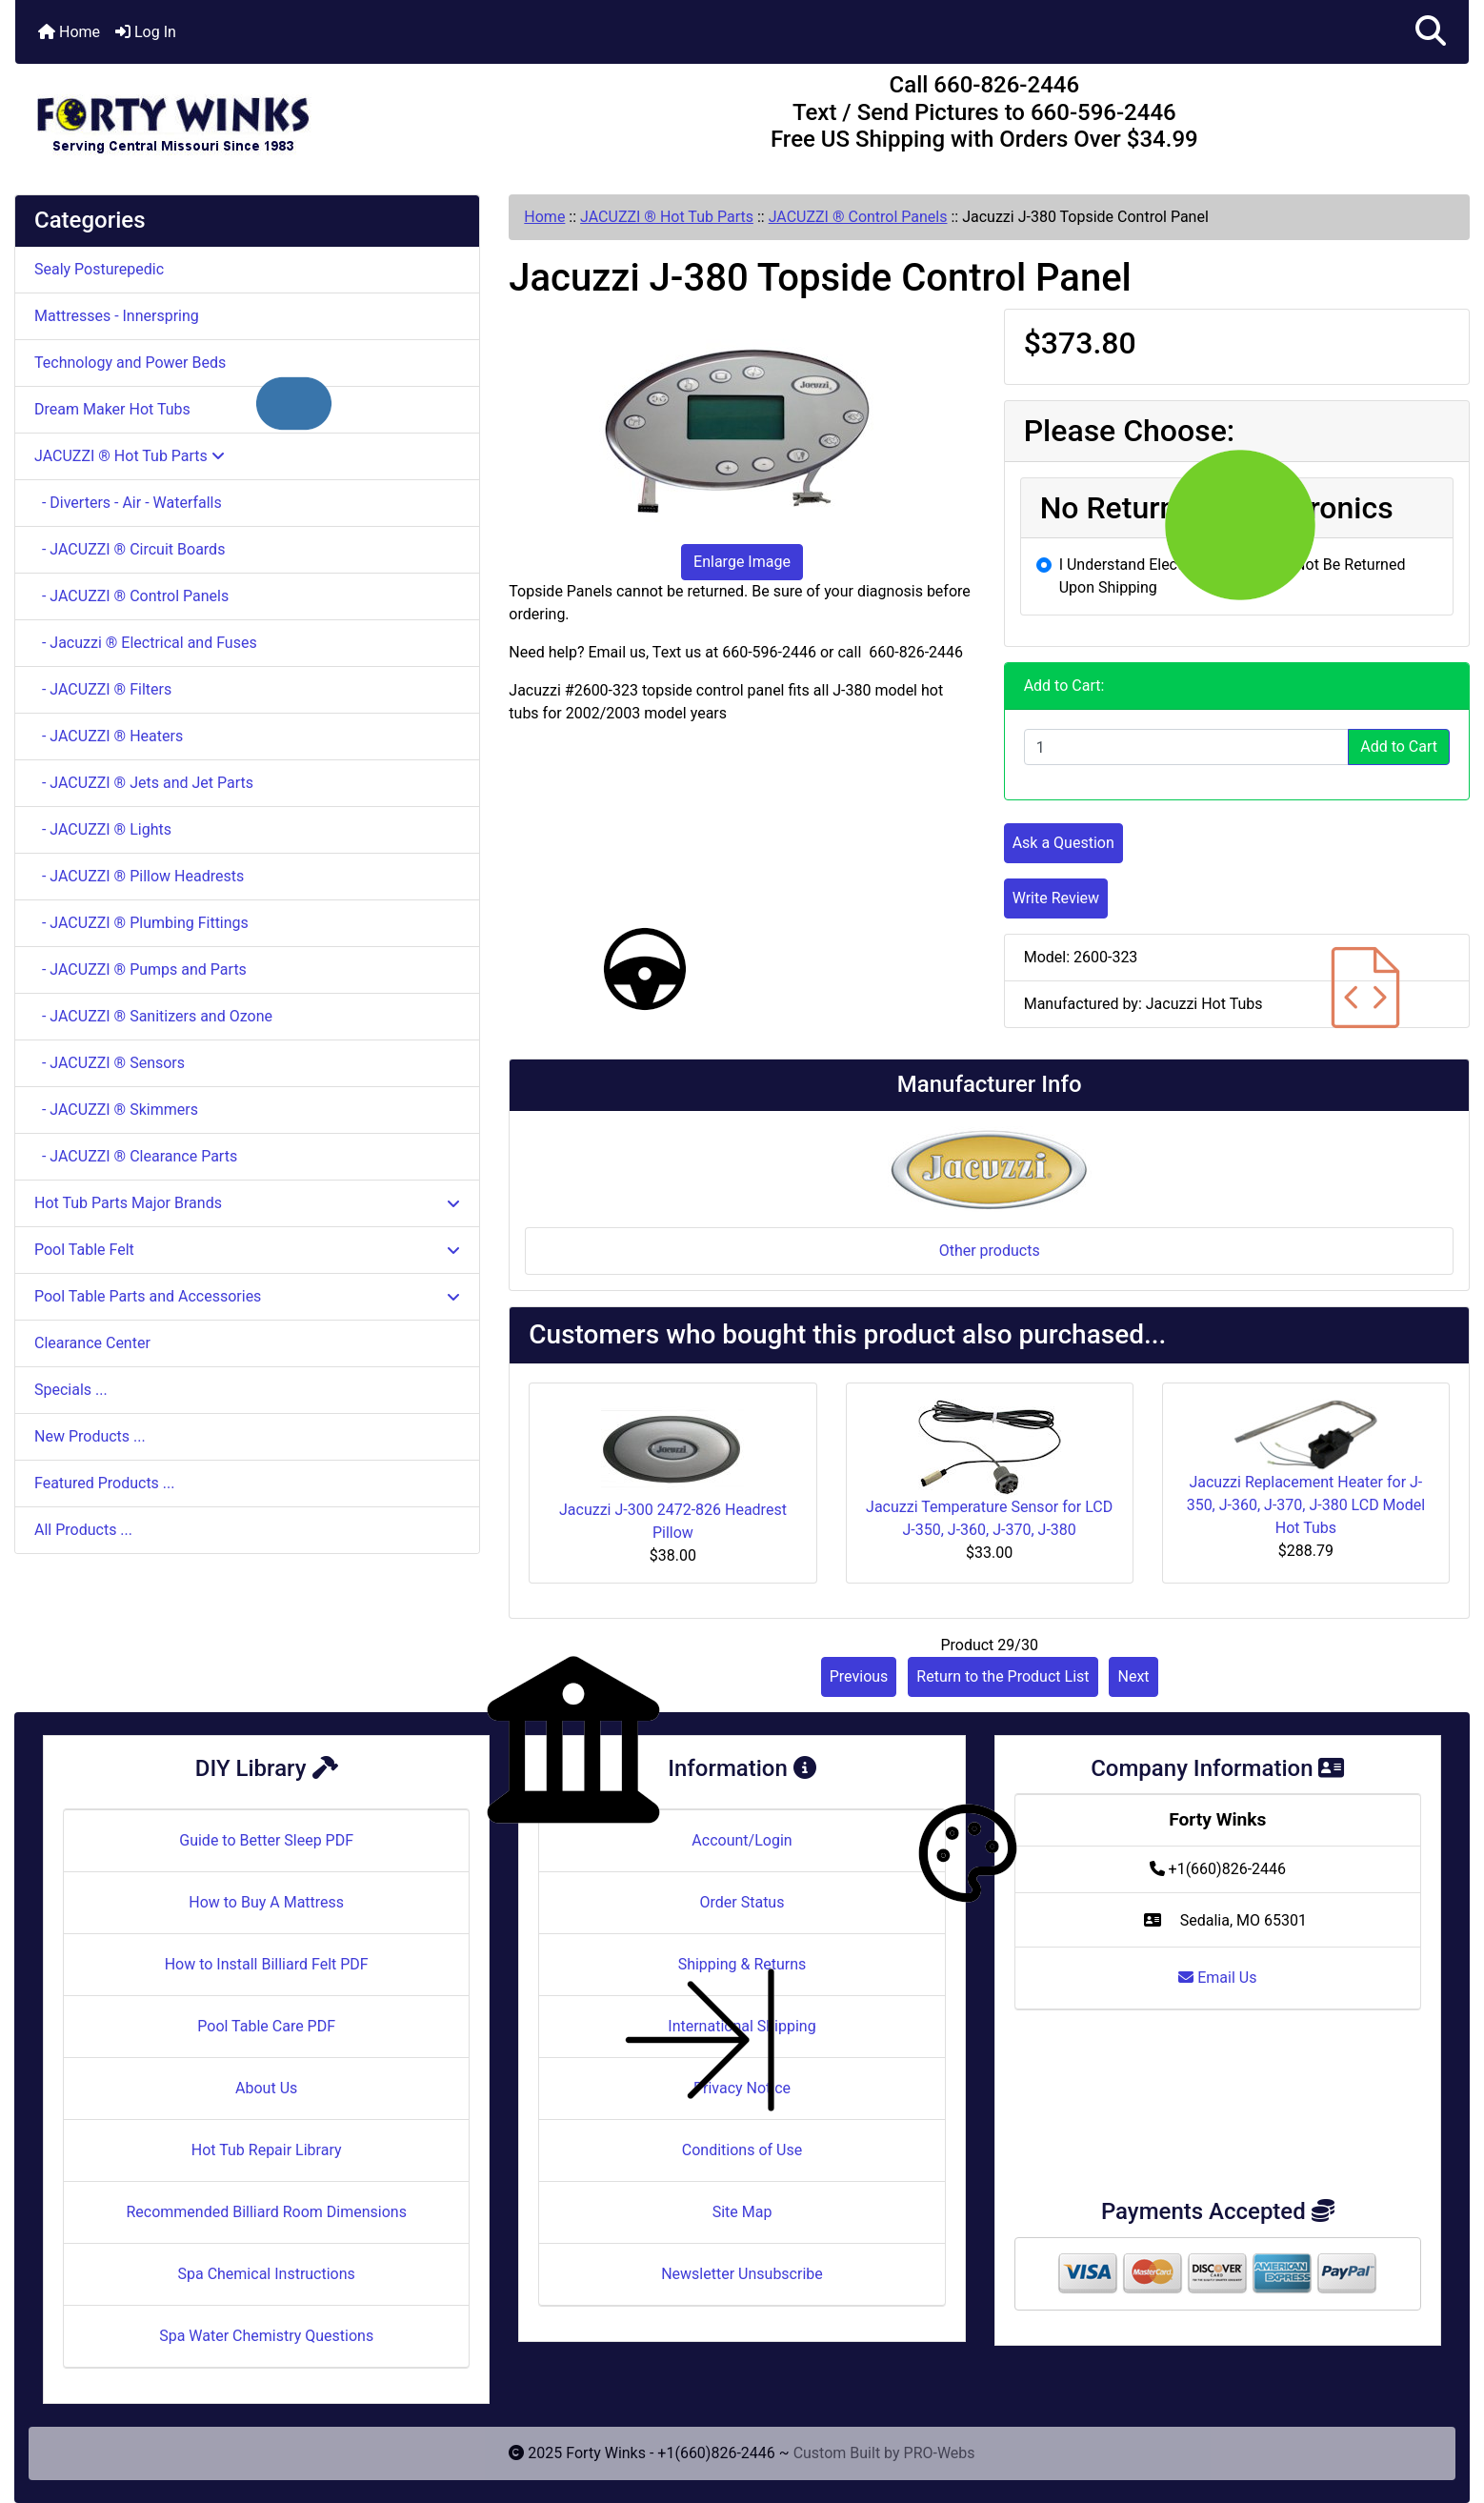  What do you see at coordinates (1240, 525) in the screenshot?
I see `select or mark an item as active` at bounding box center [1240, 525].